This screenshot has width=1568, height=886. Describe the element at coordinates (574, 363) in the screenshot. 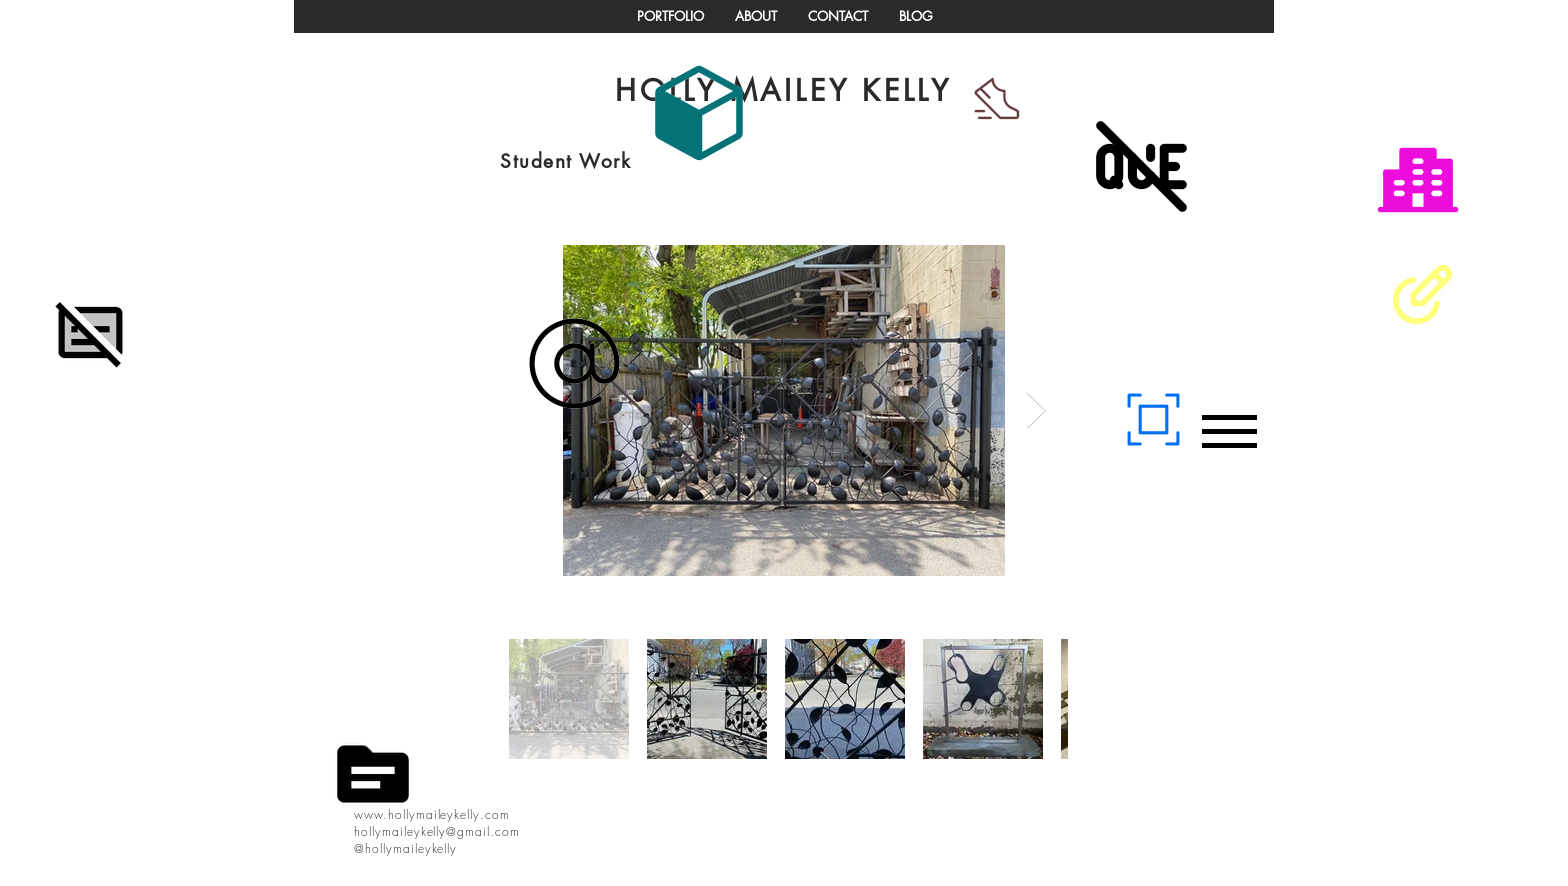

I see `enter or view email address` at that location.